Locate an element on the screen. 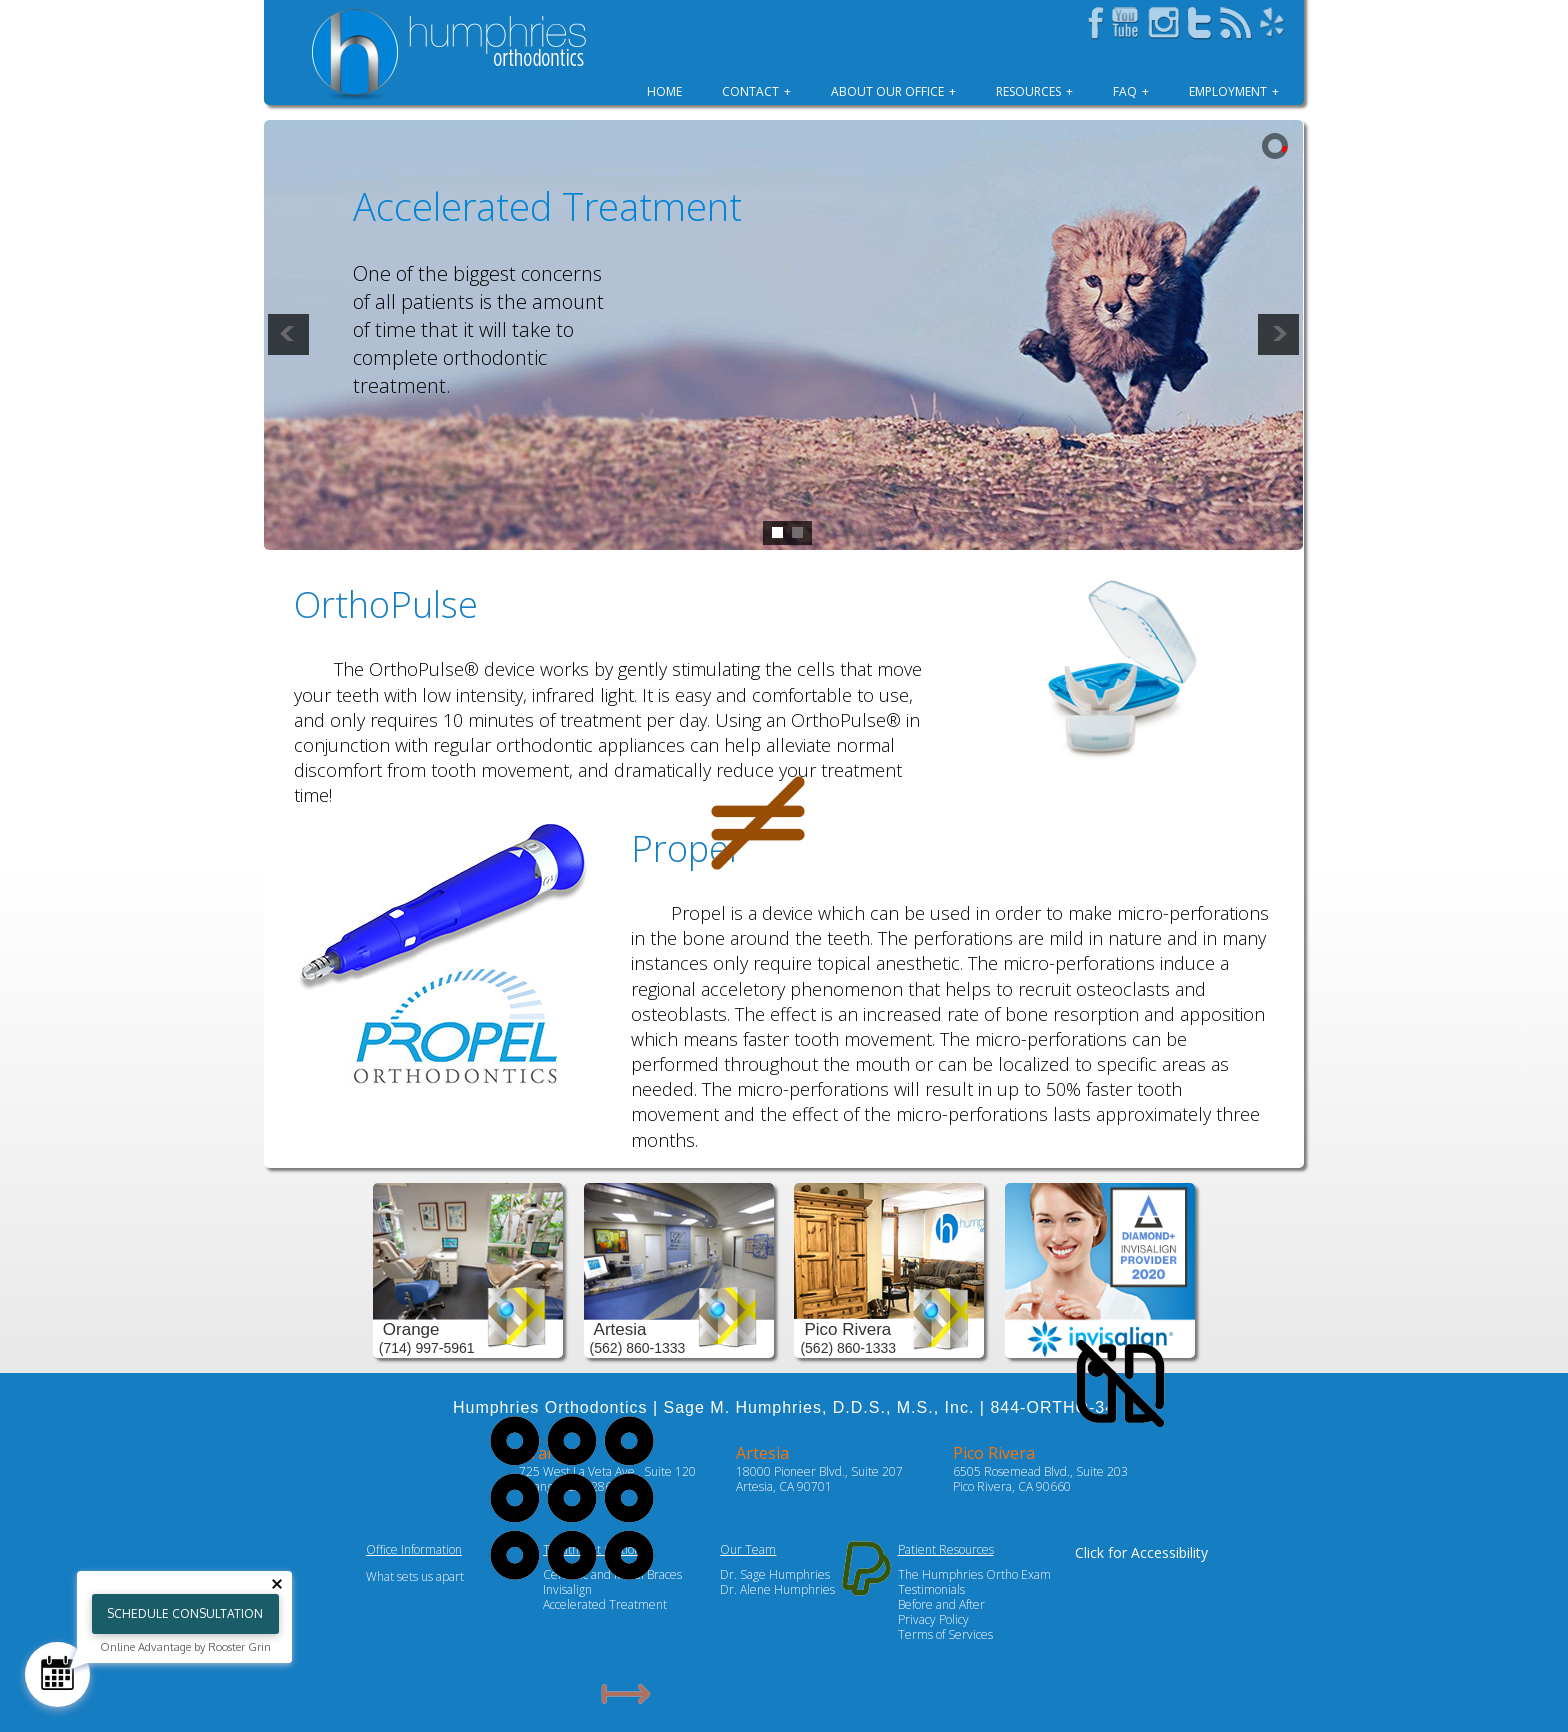 The image size is (1568, 1732). indicates values are not equal is located at coordinates (758, 823).